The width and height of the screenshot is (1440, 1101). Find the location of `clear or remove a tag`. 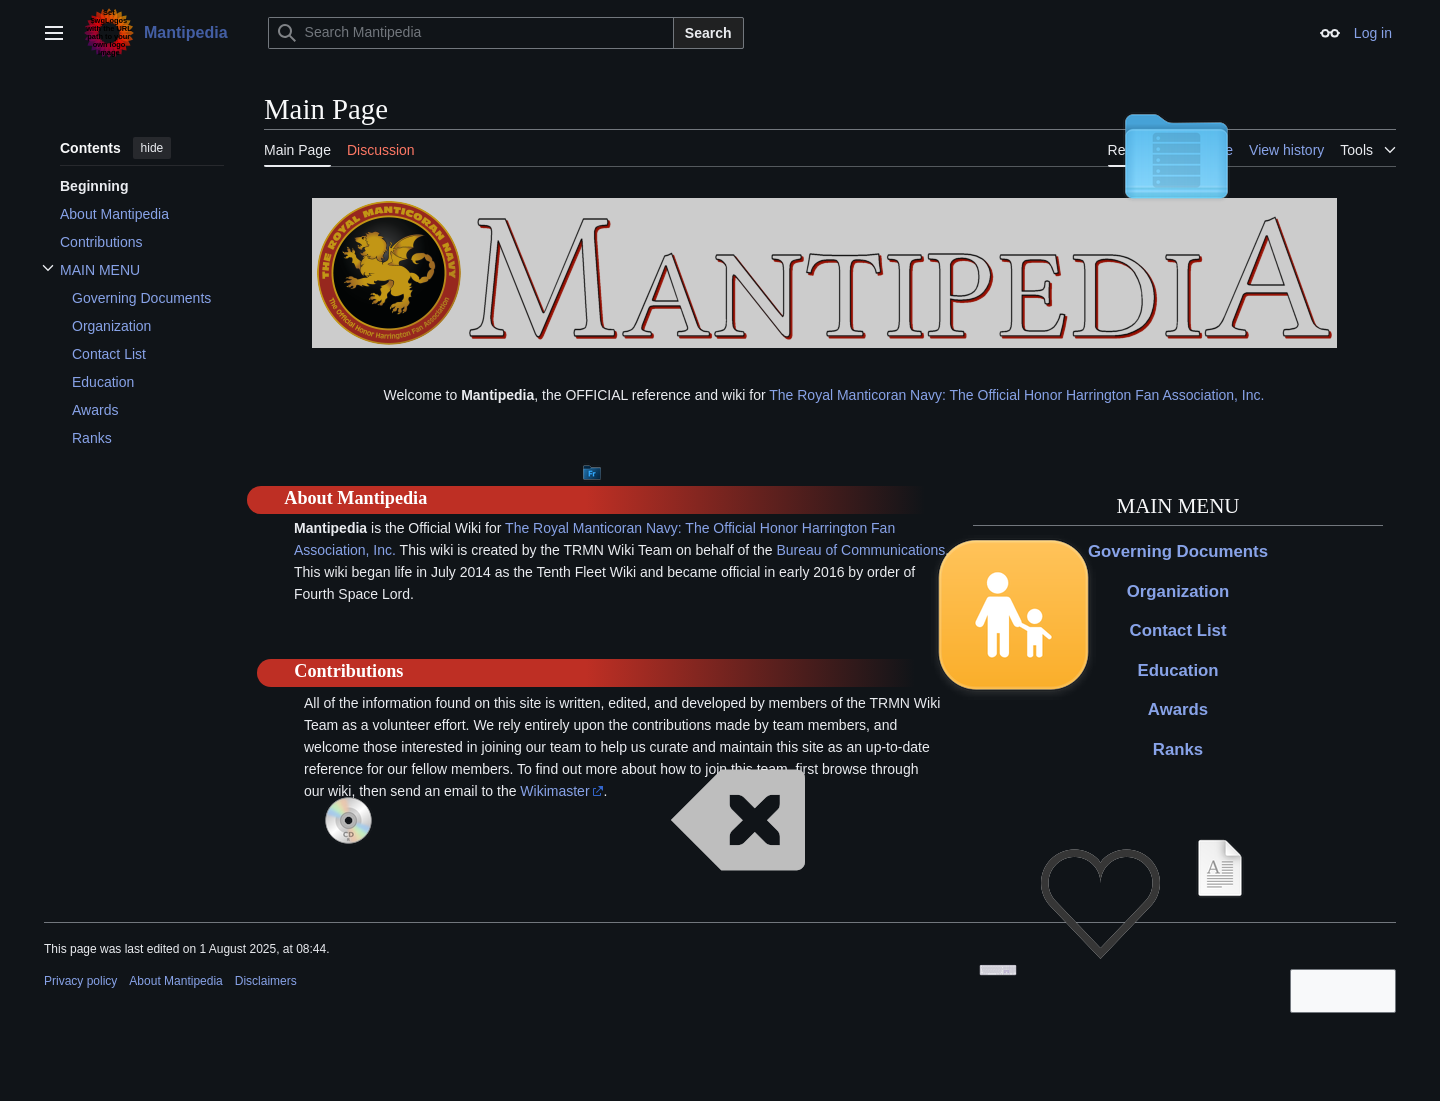

clear or remove a tag is located at coordinates (738, 820).